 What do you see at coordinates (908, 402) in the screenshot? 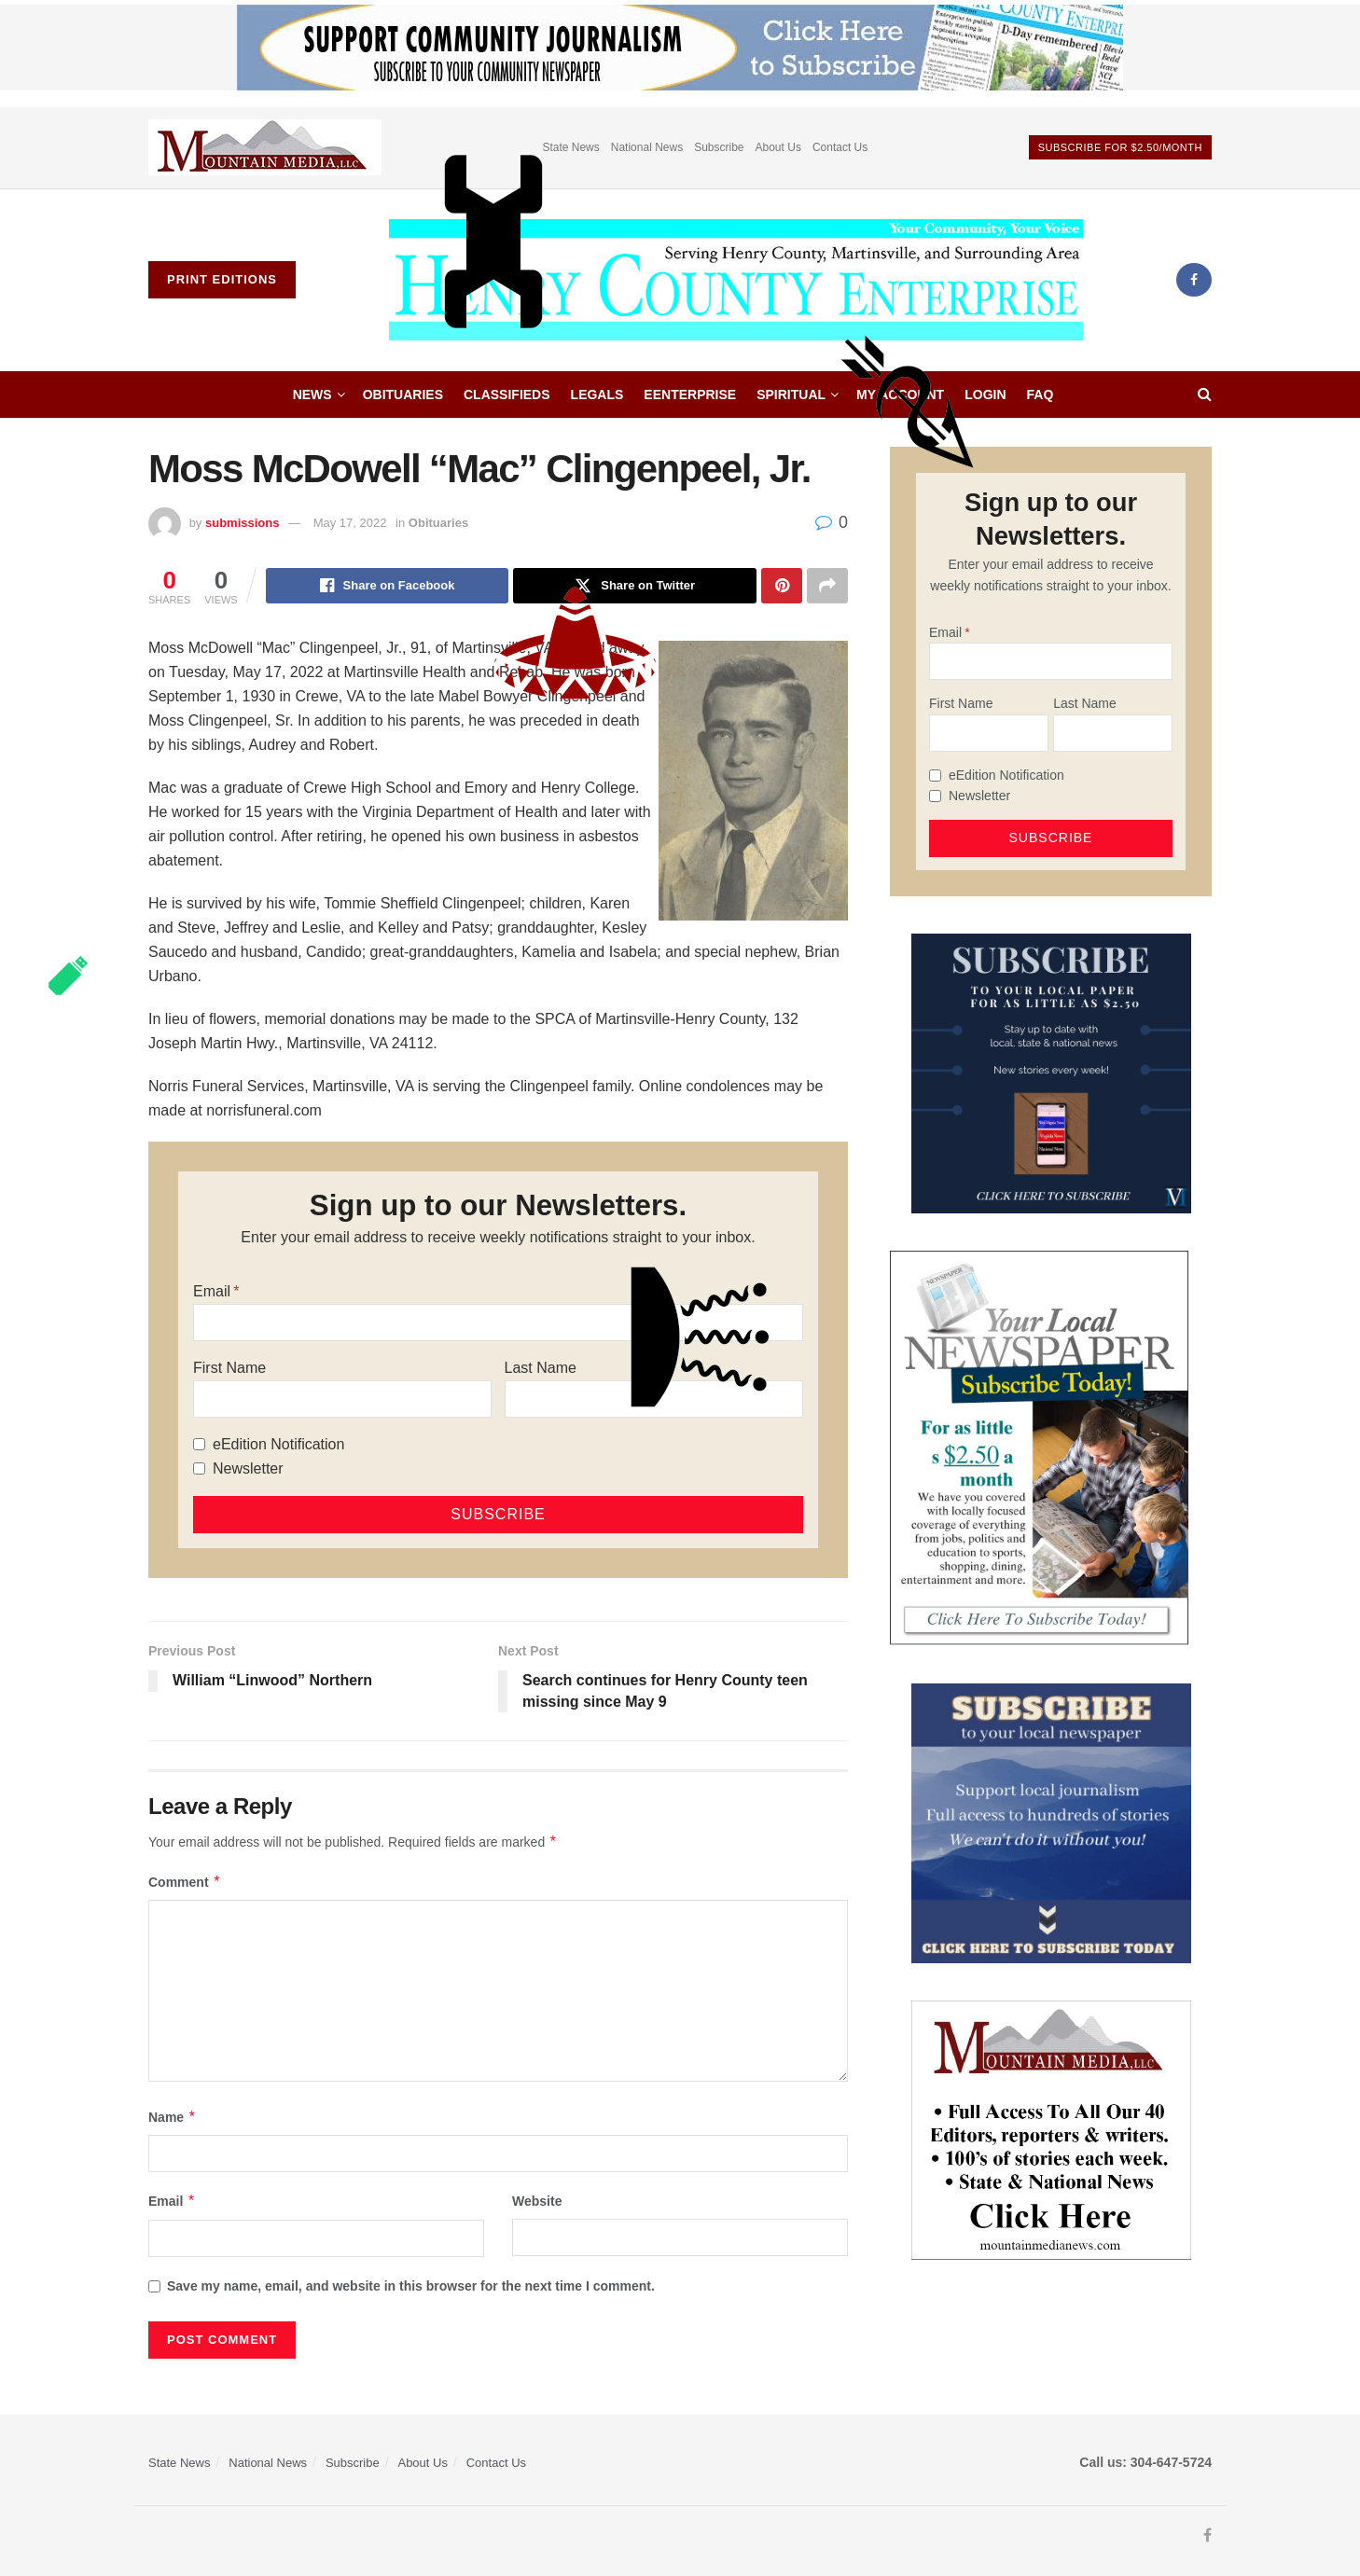
I see `indicates a spiral or curved shot trajectory` at bounding box center [908, 402].